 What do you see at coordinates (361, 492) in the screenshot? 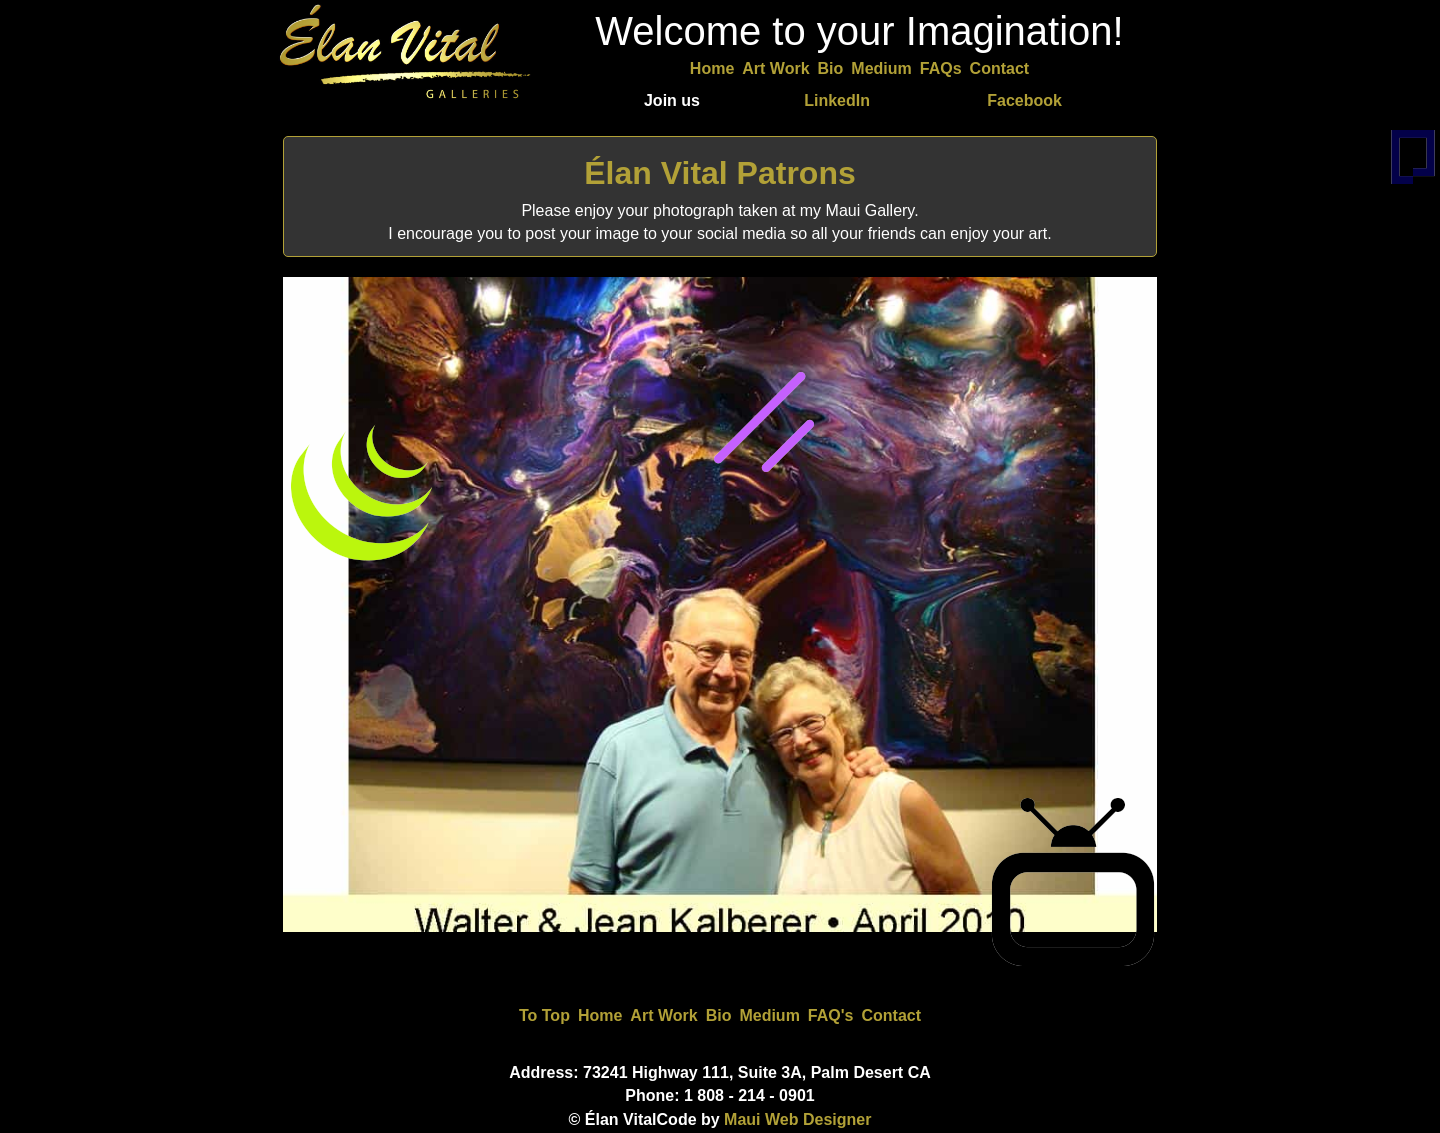
I see `jQuery JavaScript library logo` at bounding box center [361, 492].